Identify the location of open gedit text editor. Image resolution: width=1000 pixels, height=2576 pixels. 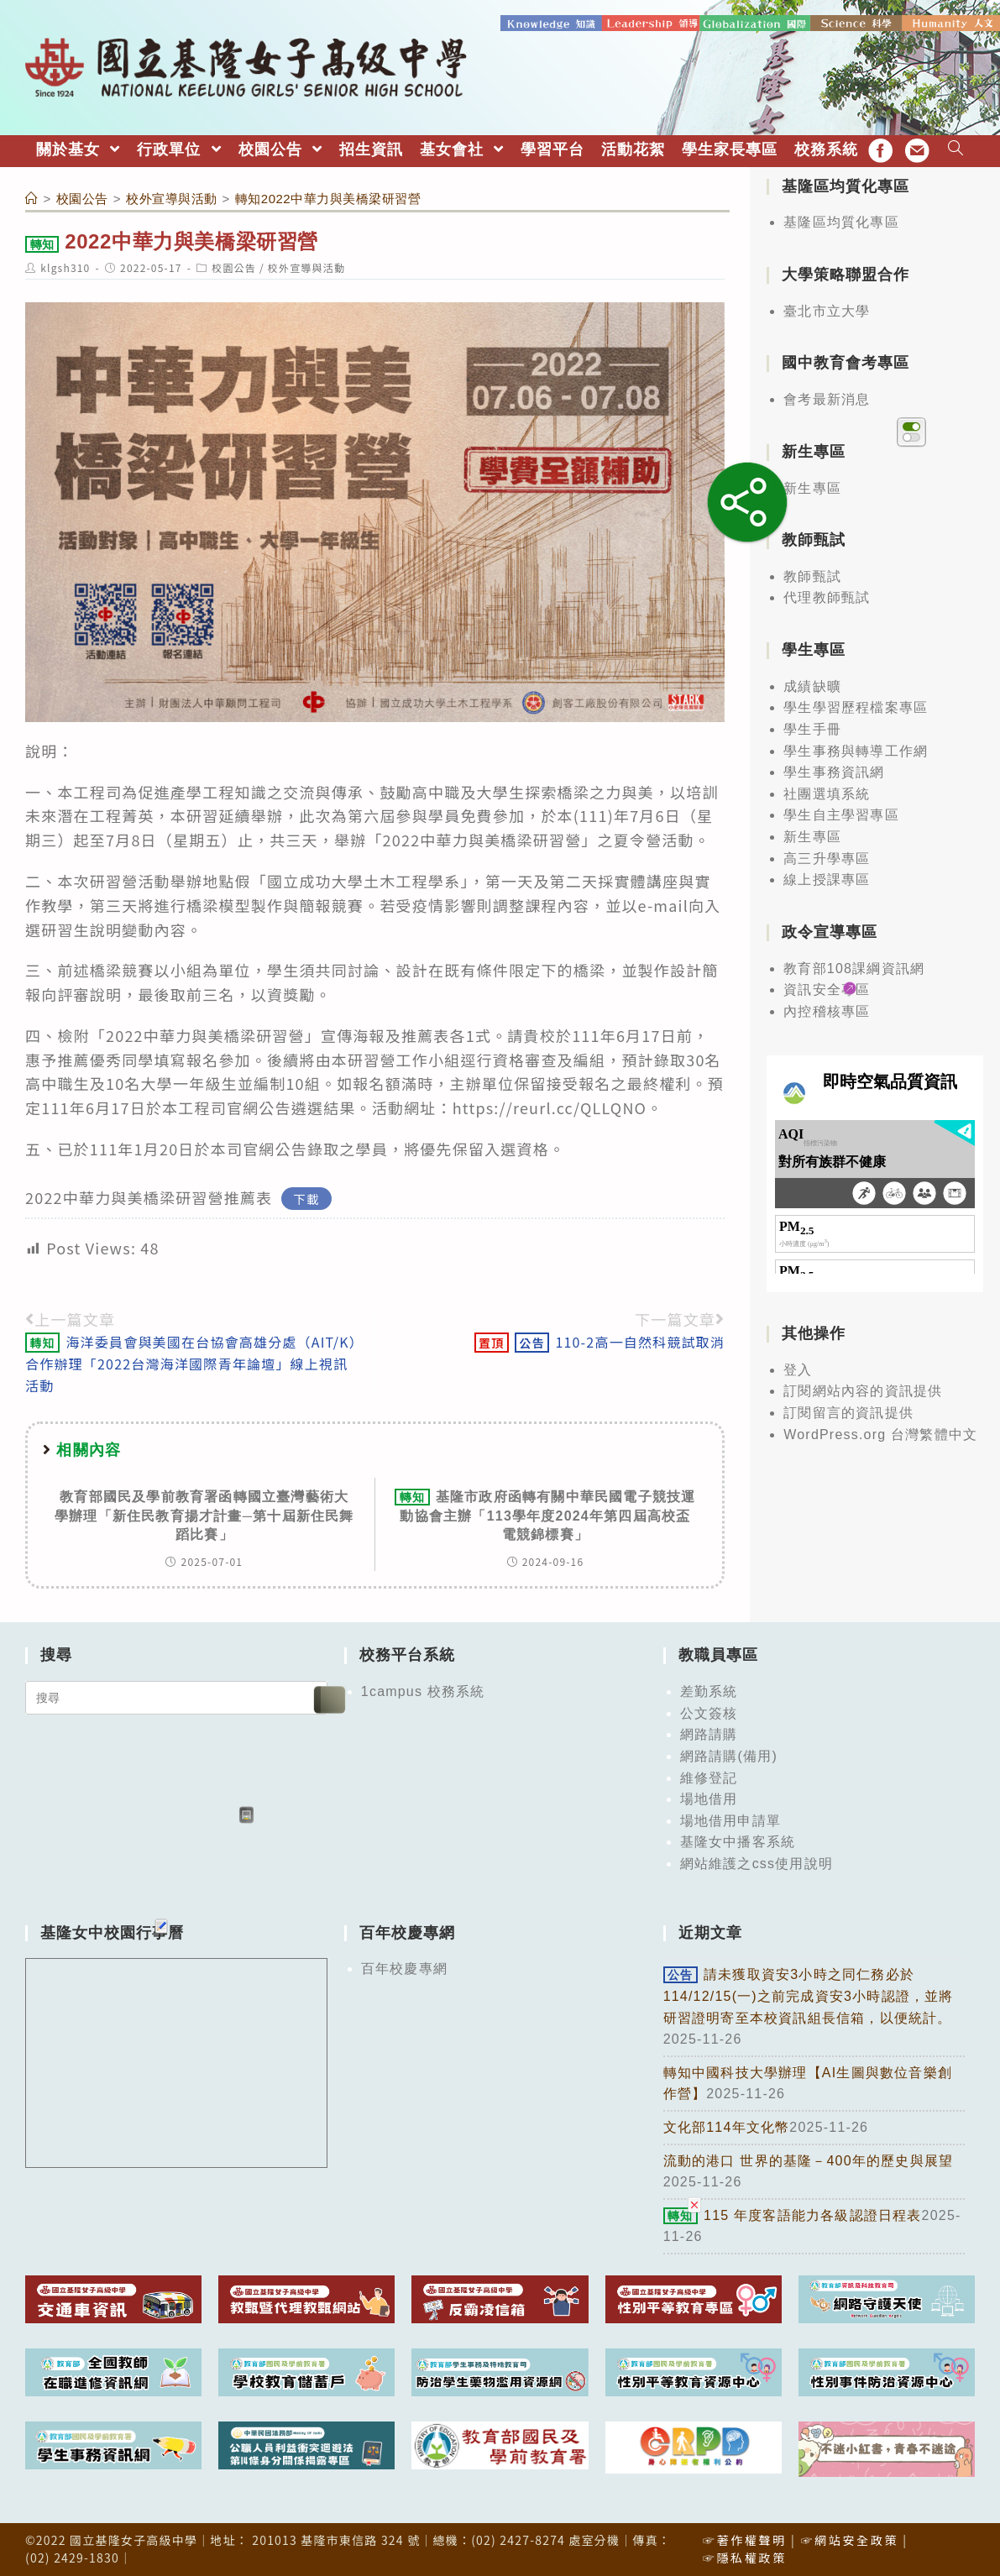
(161, 1926).